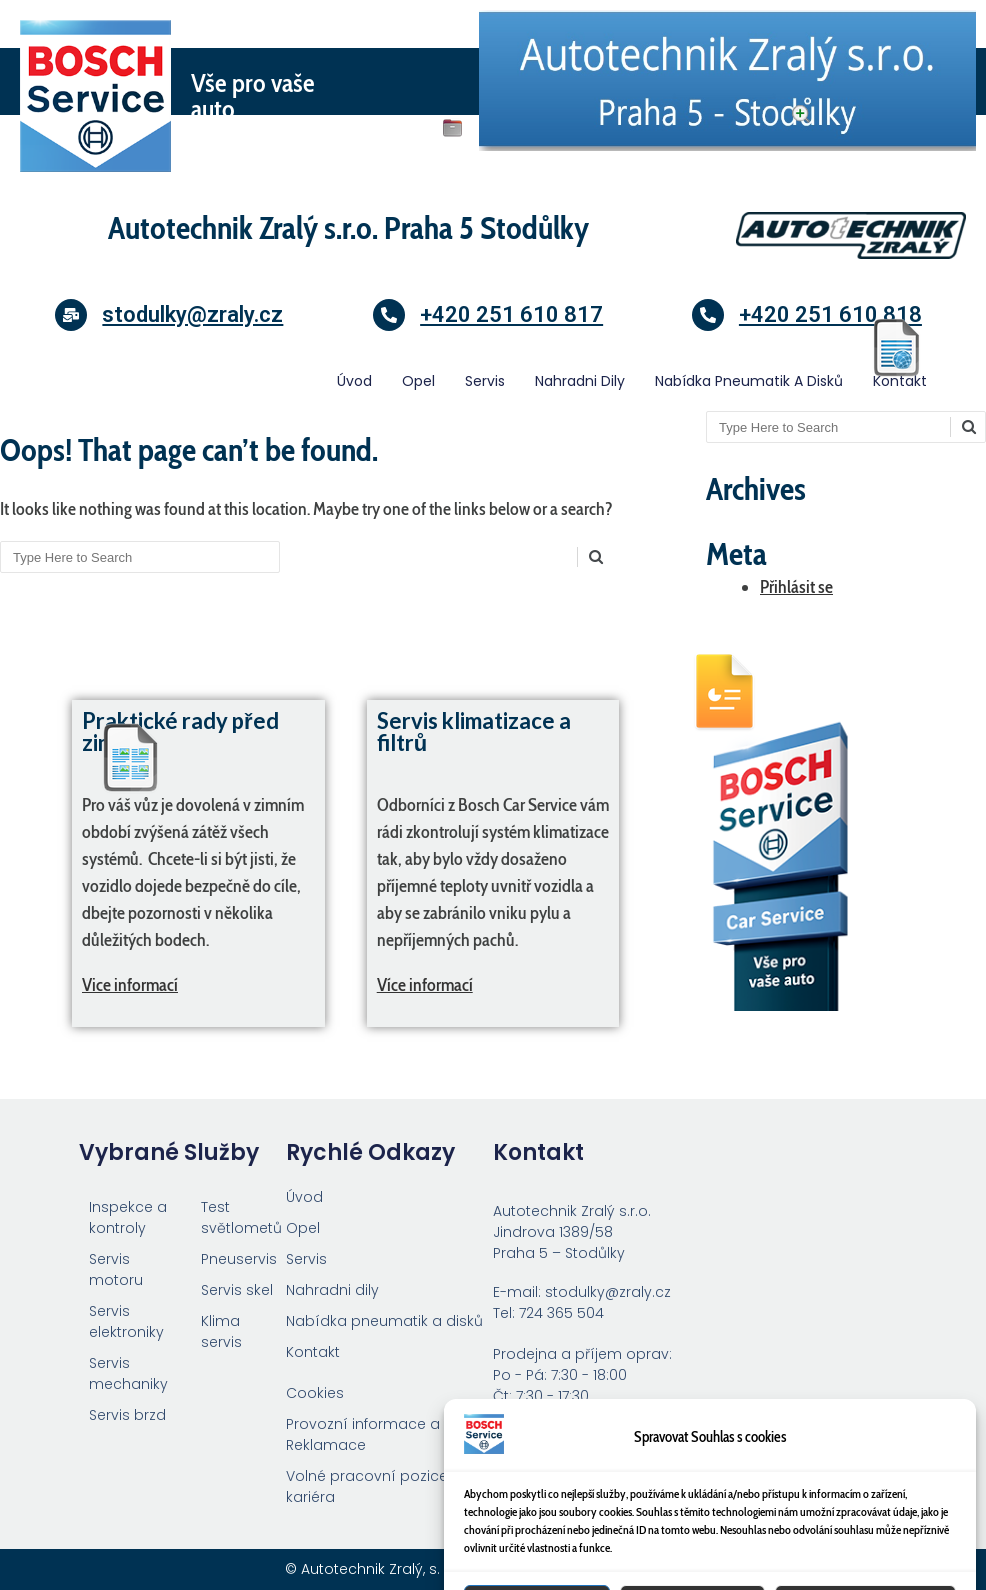 This screenshot has width=986, height=1590. Describe the element at coordinates (896, 347) in the screenshot. I see `open a web document file` at that location.